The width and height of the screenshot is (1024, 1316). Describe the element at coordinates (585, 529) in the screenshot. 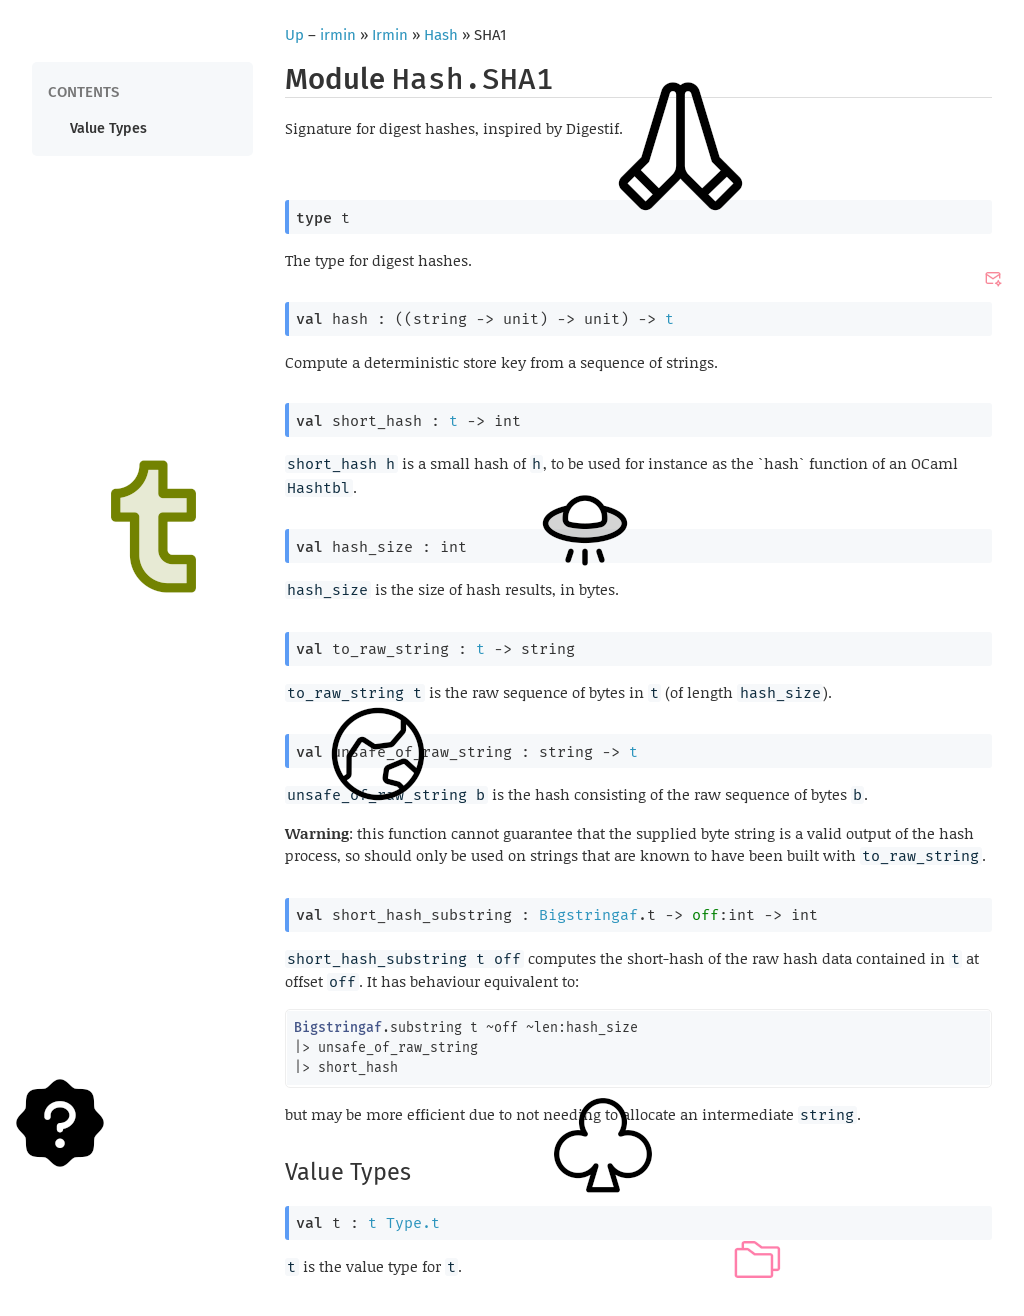

I see `access sci-fi or space-themed content` at that location.